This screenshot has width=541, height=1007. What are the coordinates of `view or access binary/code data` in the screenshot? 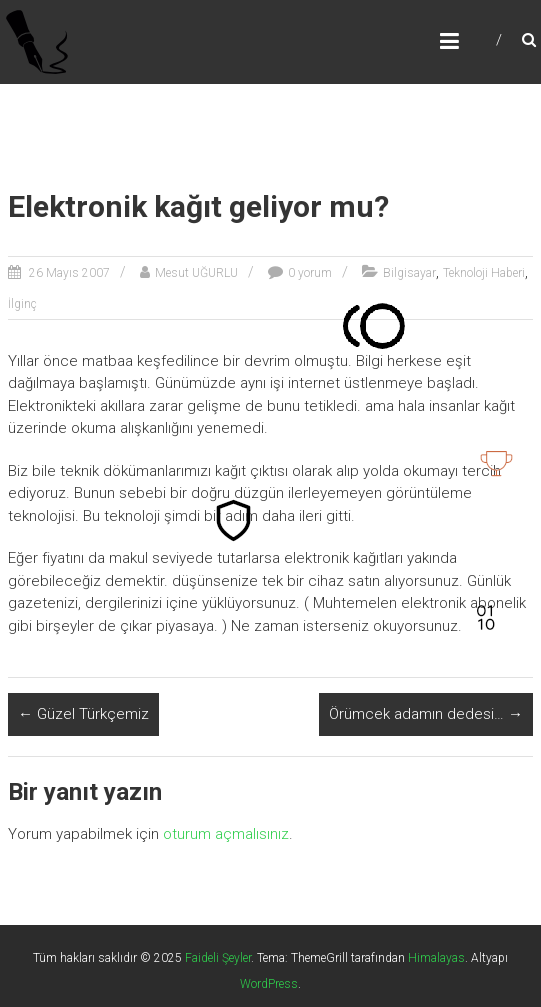 It's located at (485, 617).